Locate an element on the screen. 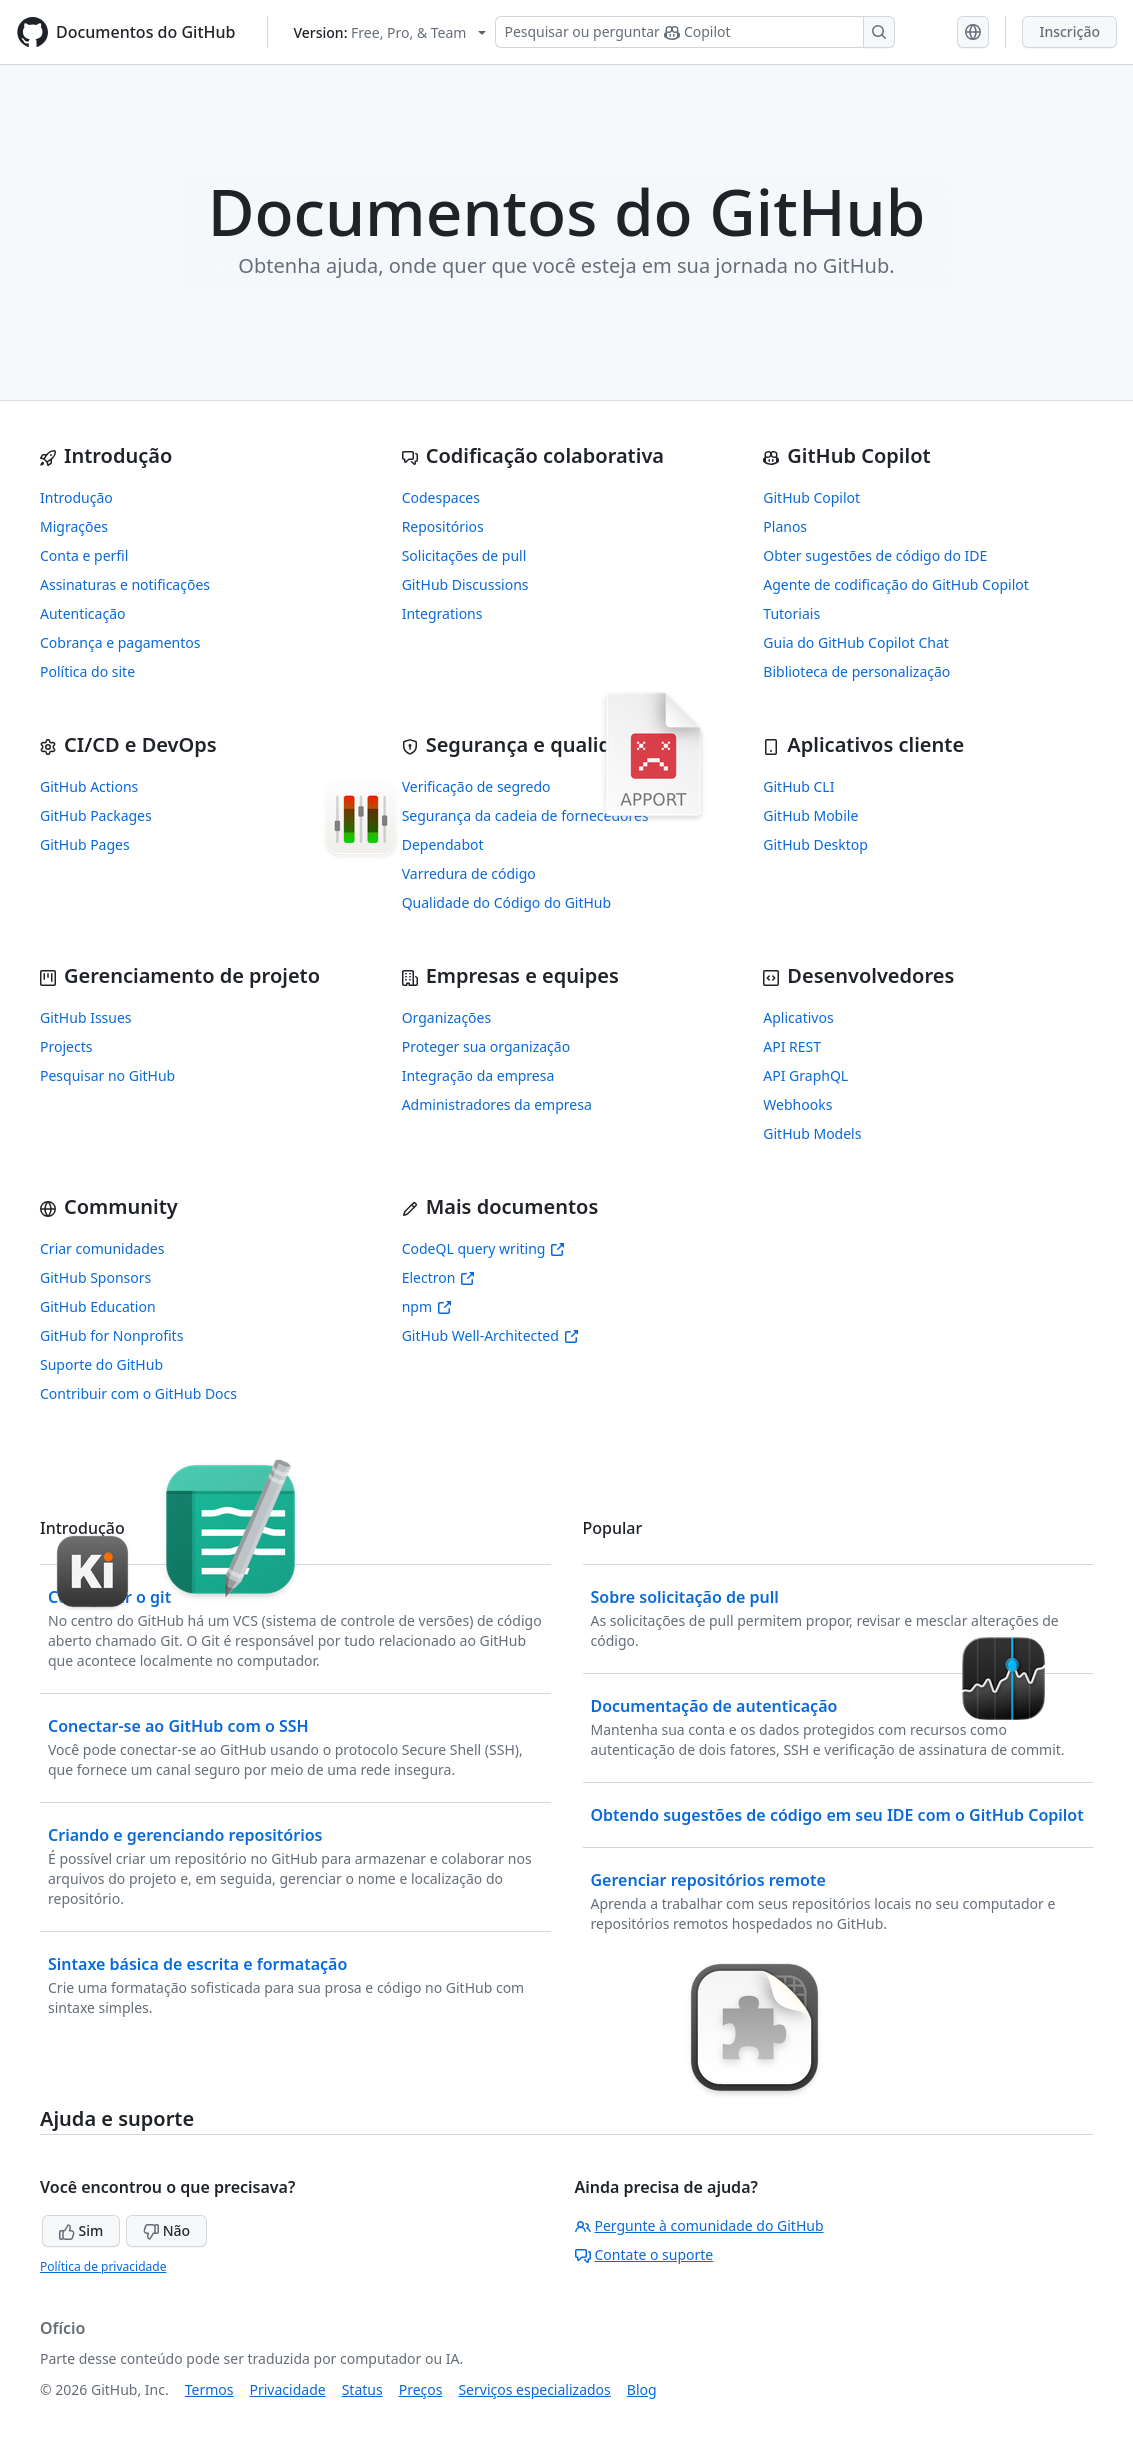  open the stocks app is located at coordinates (1003, 1678).